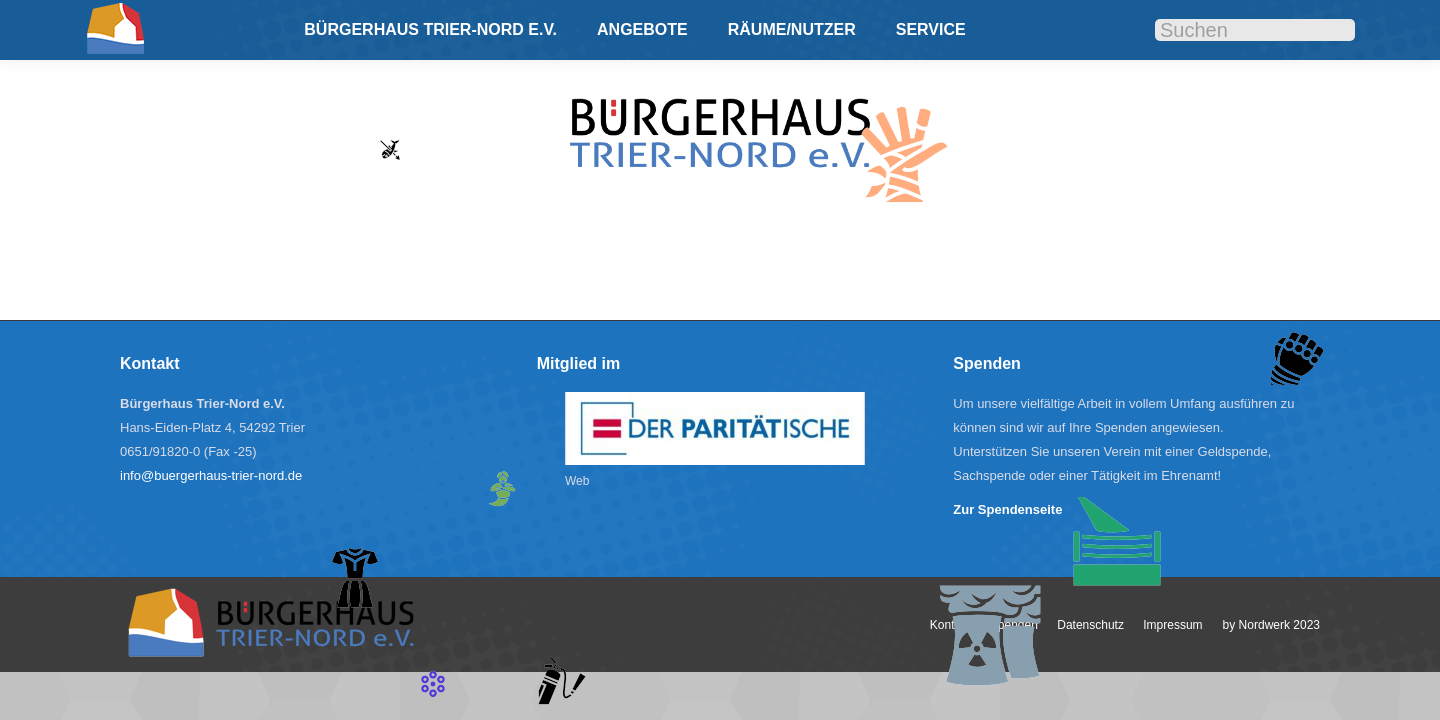 This screenshot has height=720, width=1440. Describe the element at coordinates (390, 150) in the screenshot. I see `spearfishing activity or game mode` at that location.